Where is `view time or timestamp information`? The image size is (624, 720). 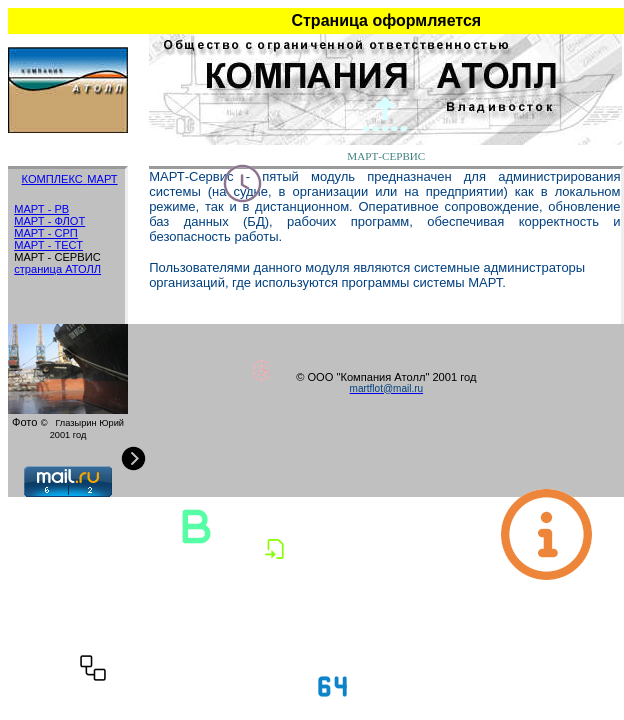
view time or timestamp information is located at coordinates (242, 183).